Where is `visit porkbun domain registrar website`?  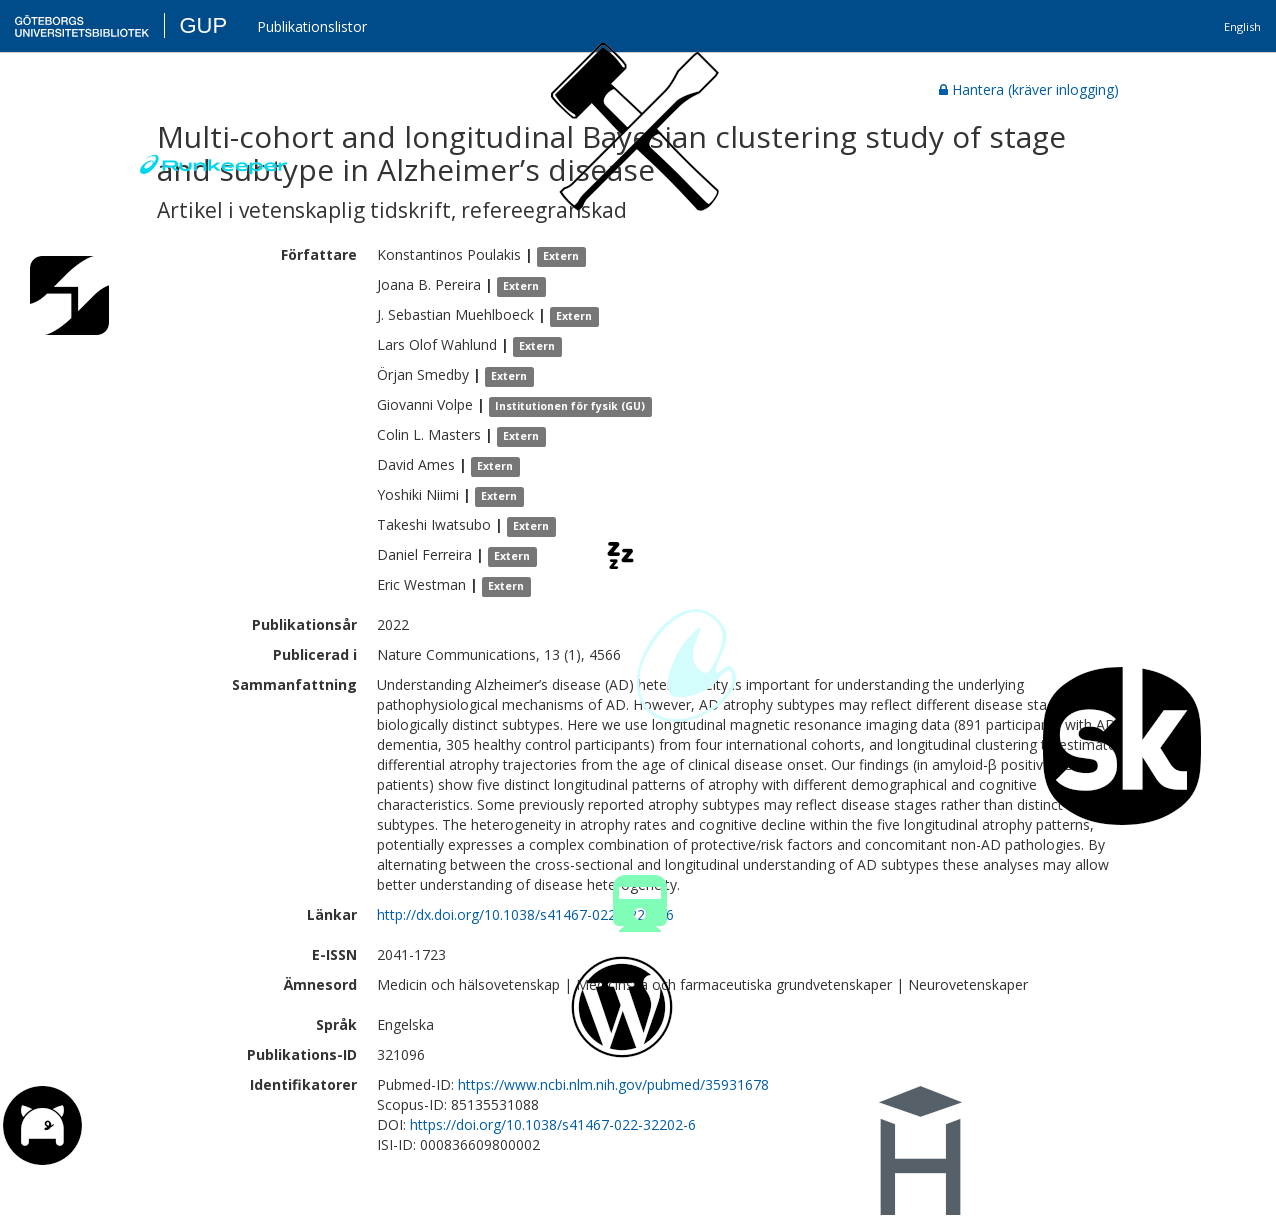
visit porkbun domain registrar website is located at coordinates (42, 1125).